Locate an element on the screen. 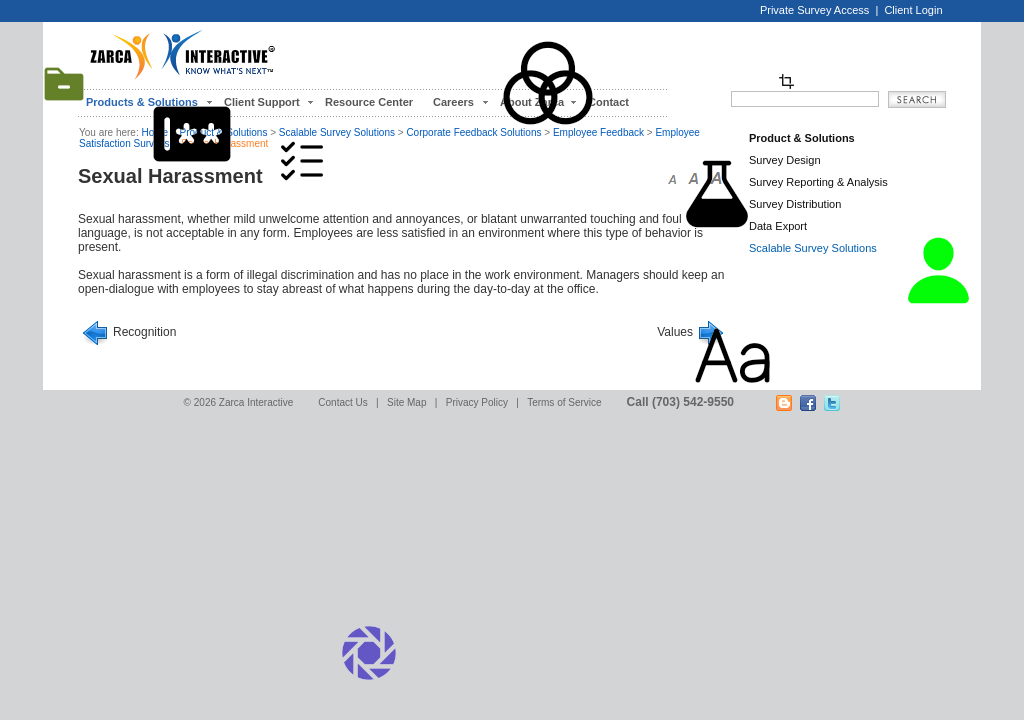 The image size is (1024, 720). access lab or experimental features is located at coordinates (717, 194).